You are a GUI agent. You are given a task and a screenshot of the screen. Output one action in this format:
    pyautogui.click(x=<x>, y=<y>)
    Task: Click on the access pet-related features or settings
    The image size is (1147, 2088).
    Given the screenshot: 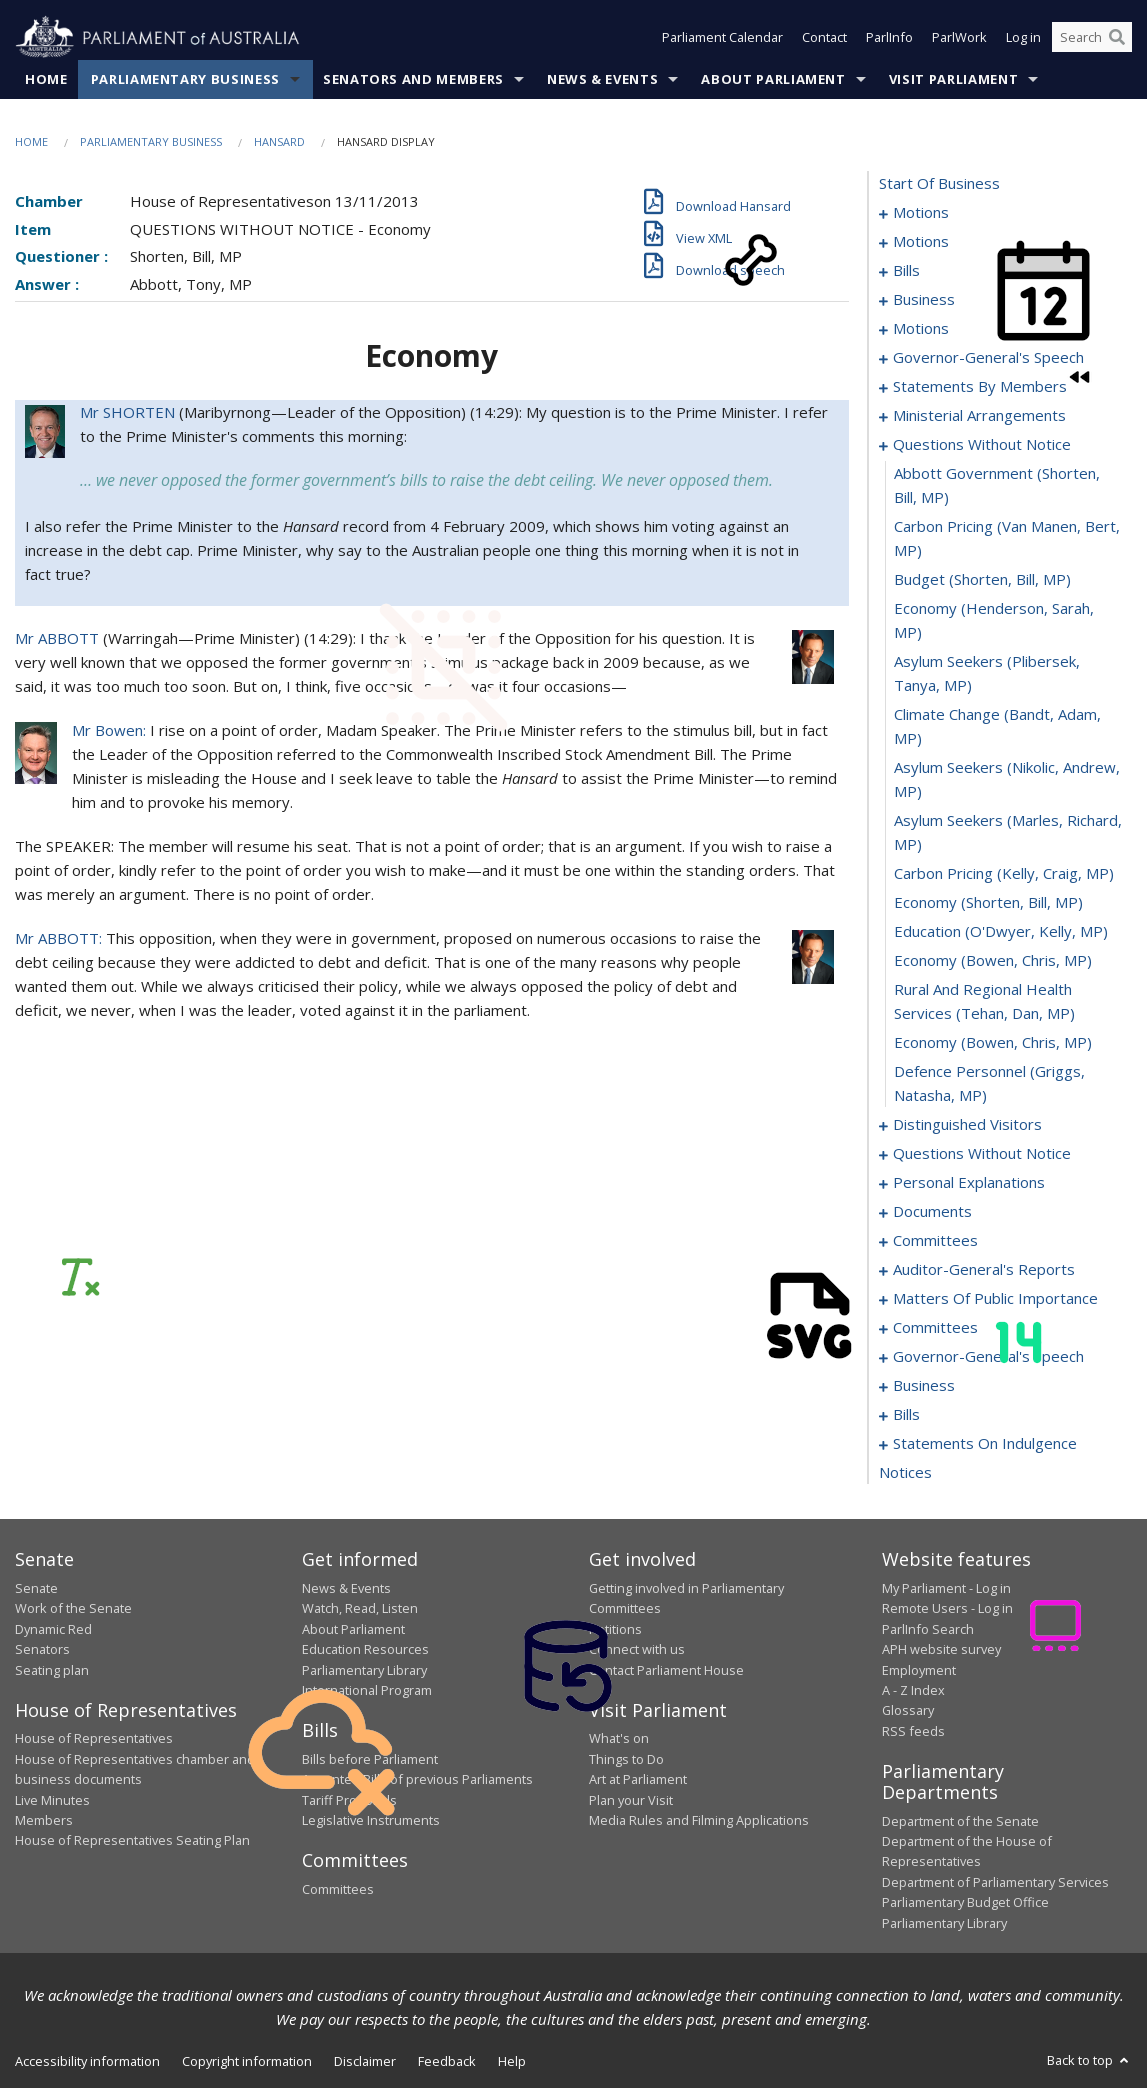 What is the action you would take?
    pyautogui.click(x=751, y=260)
    